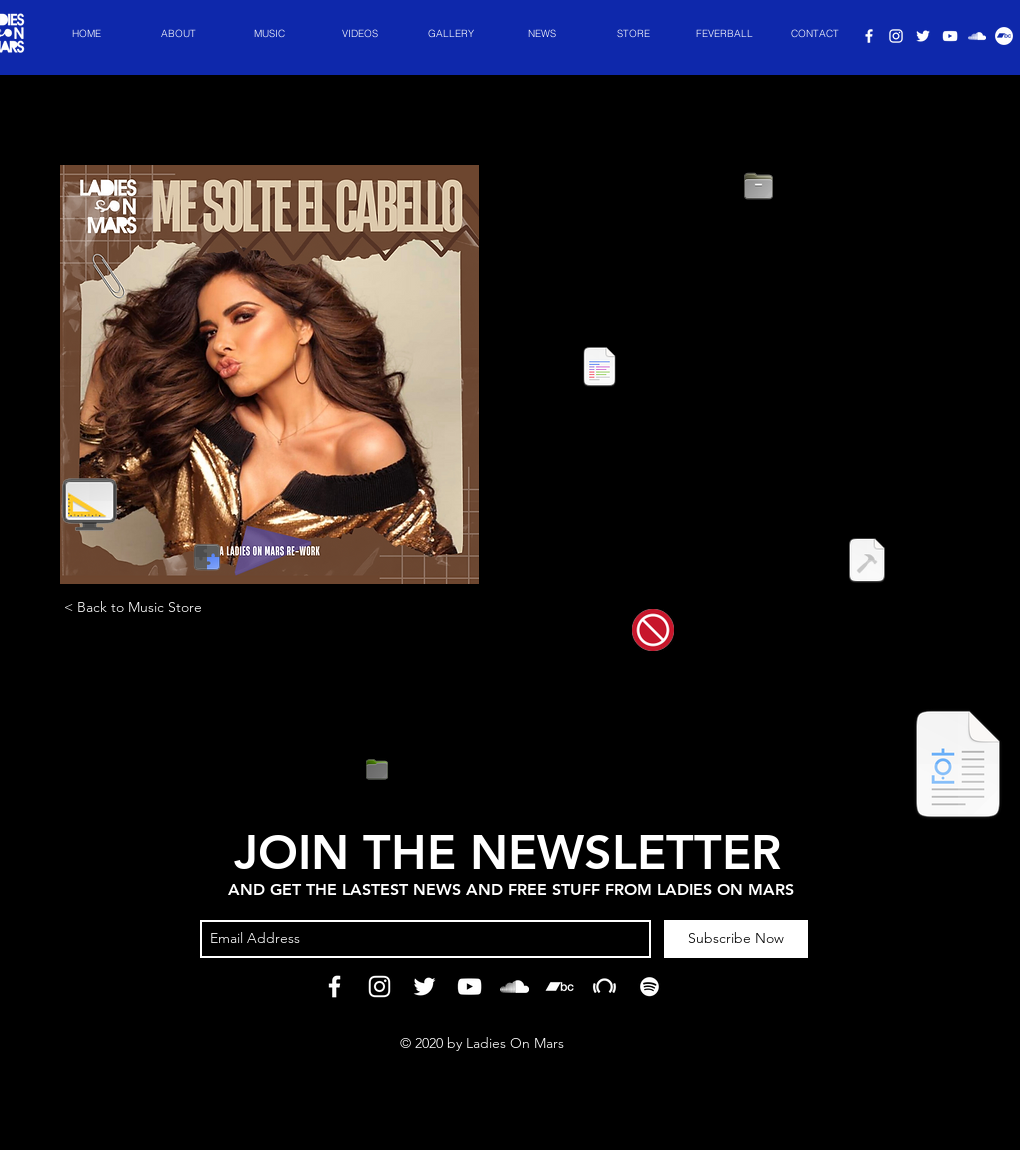 The height and width of the screenshot is (1150, 1020). I want to click on manage bluetooth plugins or extensions, so click(207, 557).